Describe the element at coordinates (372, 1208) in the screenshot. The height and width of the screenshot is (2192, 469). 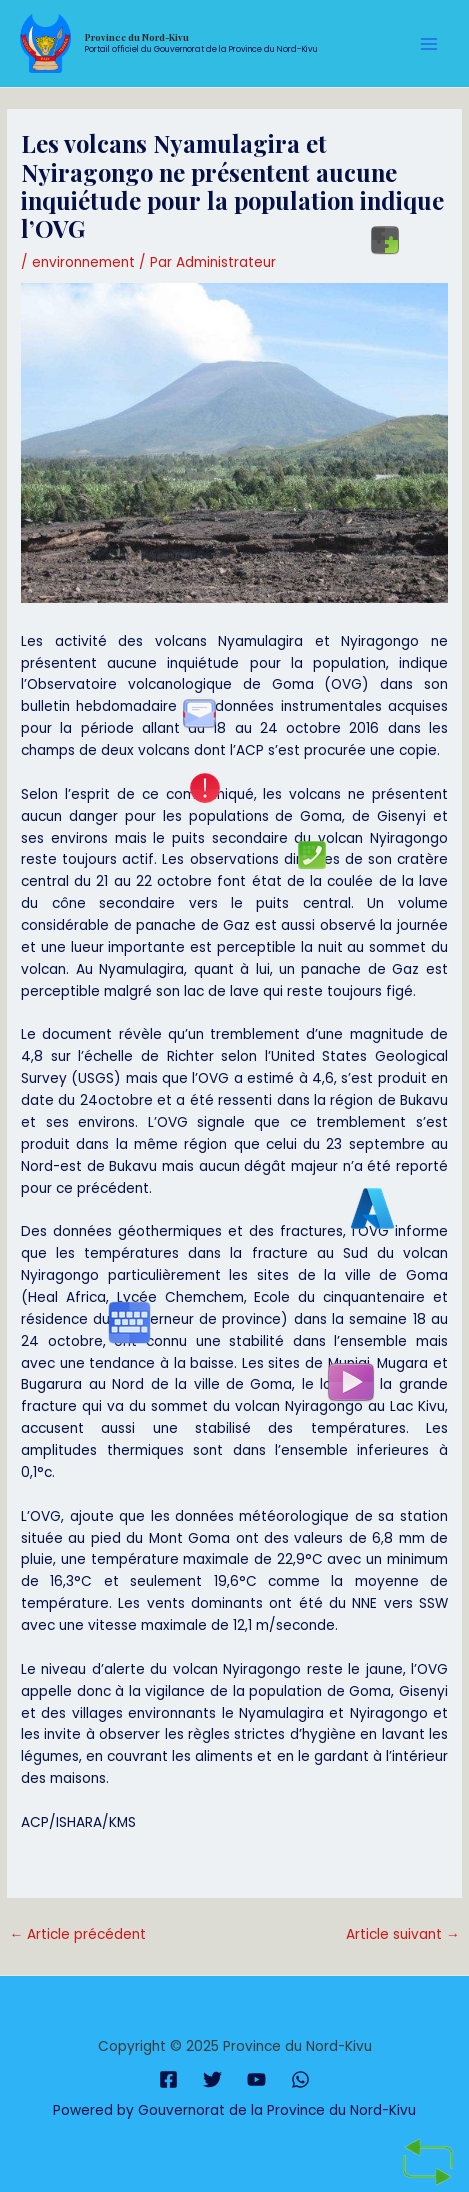
I see `open Microsoft Azure portal` at that location.